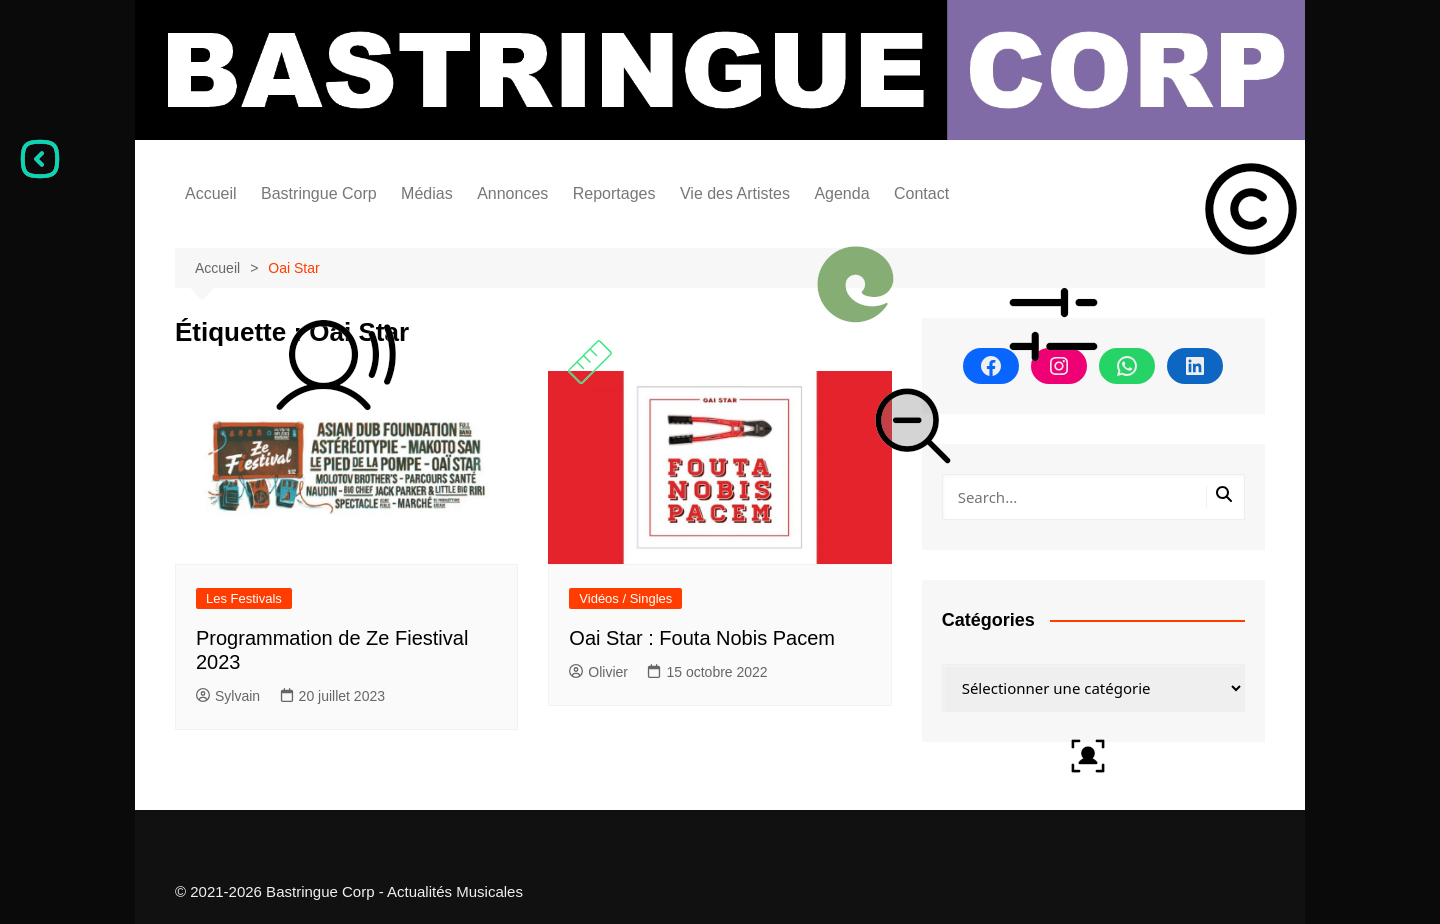 The height and width of the screenshot is (924, 1440). I want to click on indicates copyrighted content, so click(1251, 209).